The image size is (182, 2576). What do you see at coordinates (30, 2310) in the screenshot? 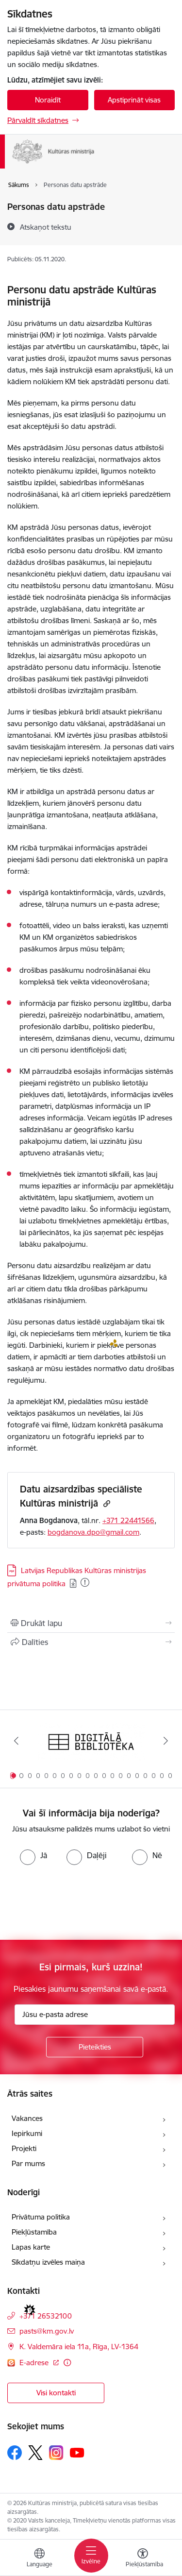
I see `indicates rebellion or uprising theme in a game` at bounding box center [30, 2310].